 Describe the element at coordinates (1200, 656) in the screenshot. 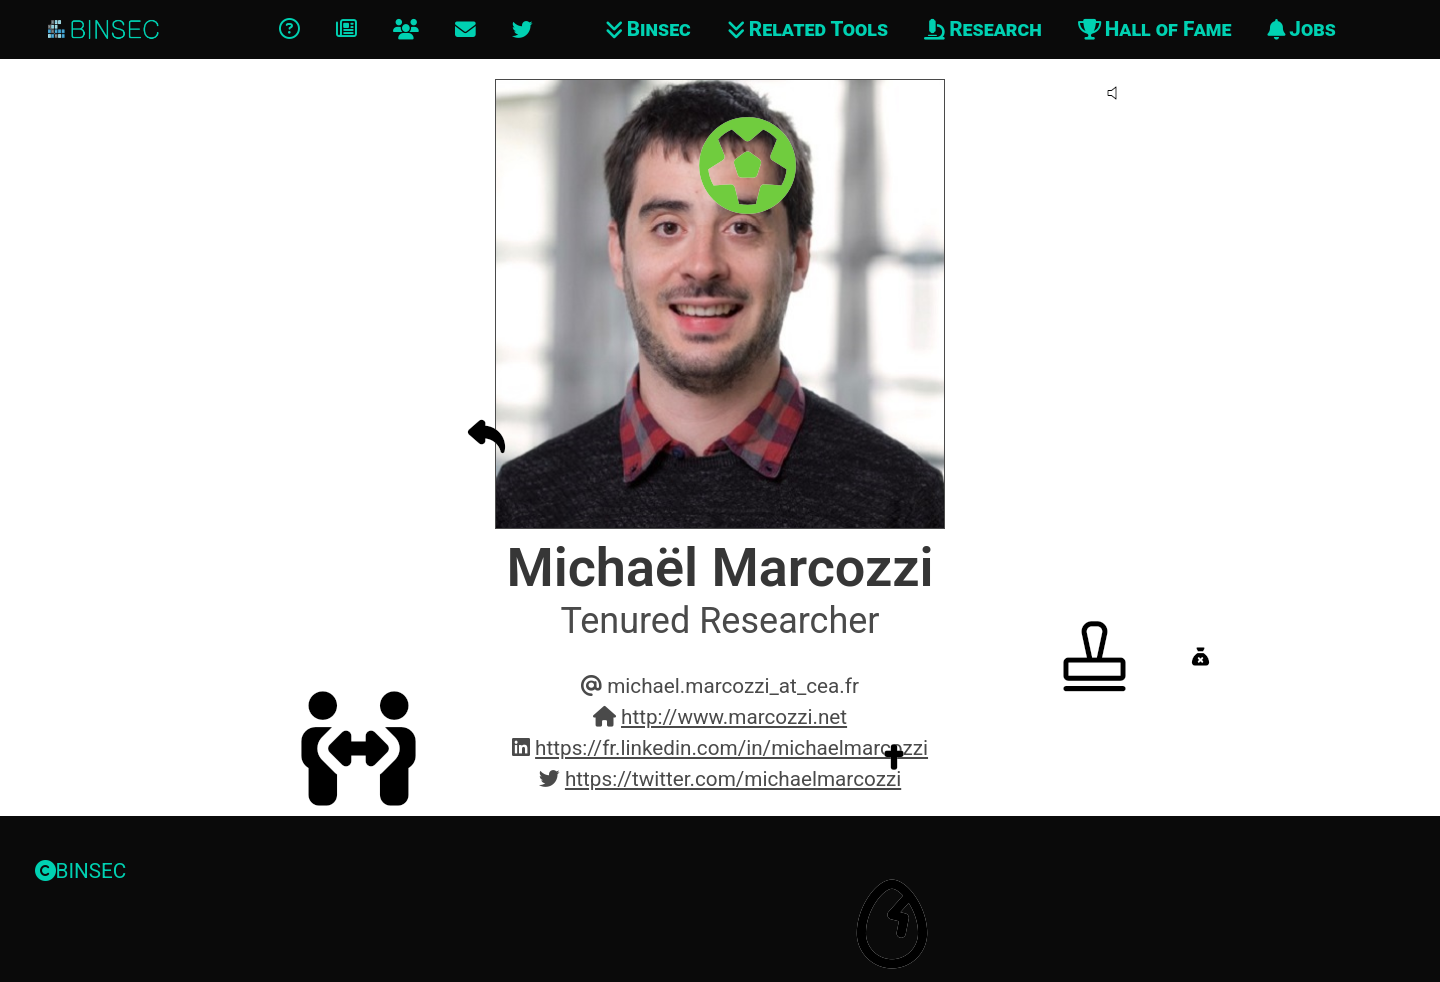

I see `remove item from cart or bag` at that location.